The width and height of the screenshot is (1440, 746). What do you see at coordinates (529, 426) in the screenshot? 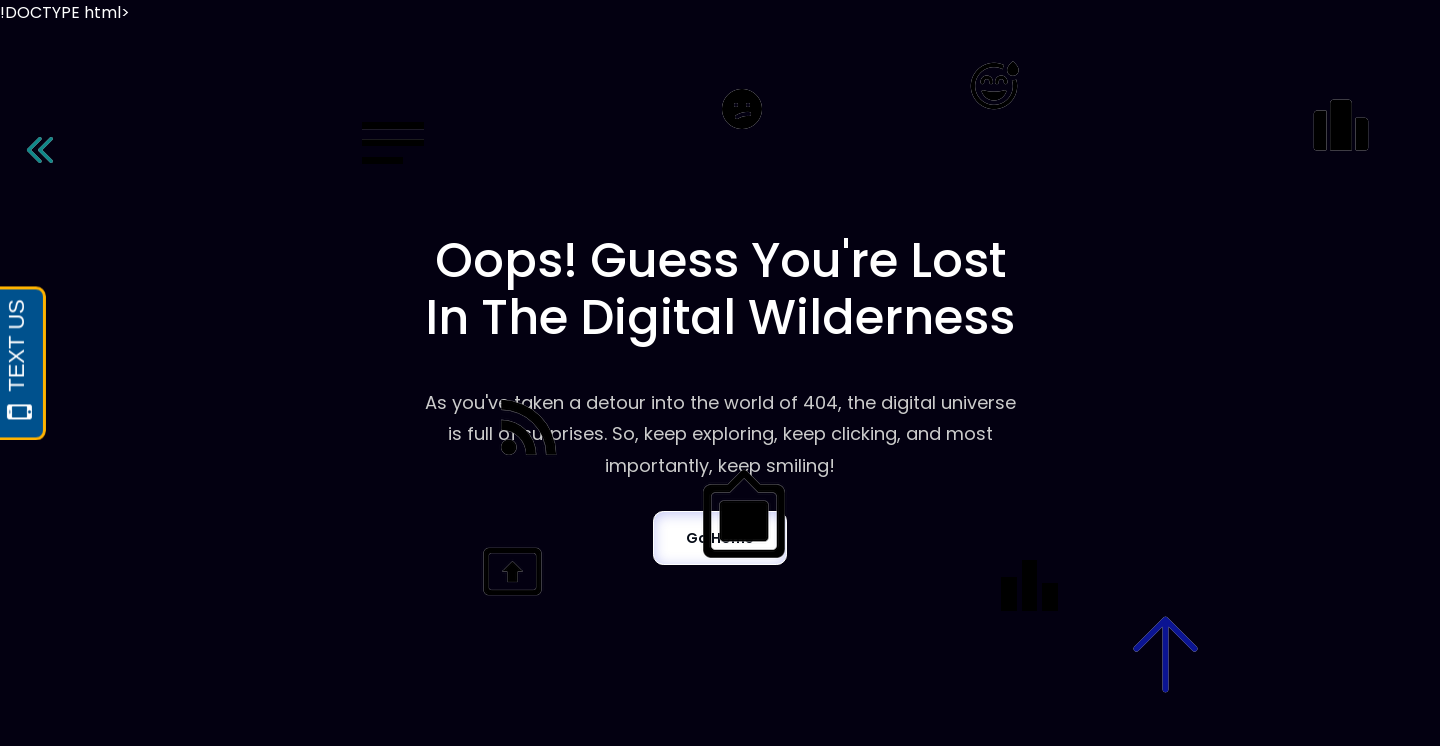
I see `subscribe to RSS feed` at bounding box center [529, 426].